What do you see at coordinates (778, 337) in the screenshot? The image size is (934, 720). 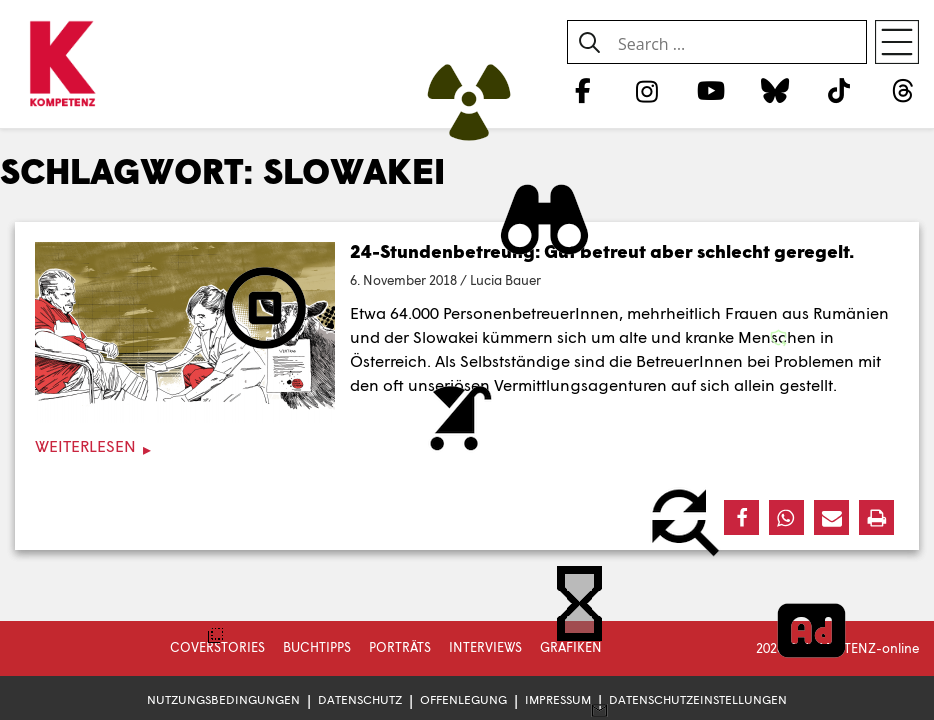 I see `enable power-saving security mode` at bounding box center [778, 337].